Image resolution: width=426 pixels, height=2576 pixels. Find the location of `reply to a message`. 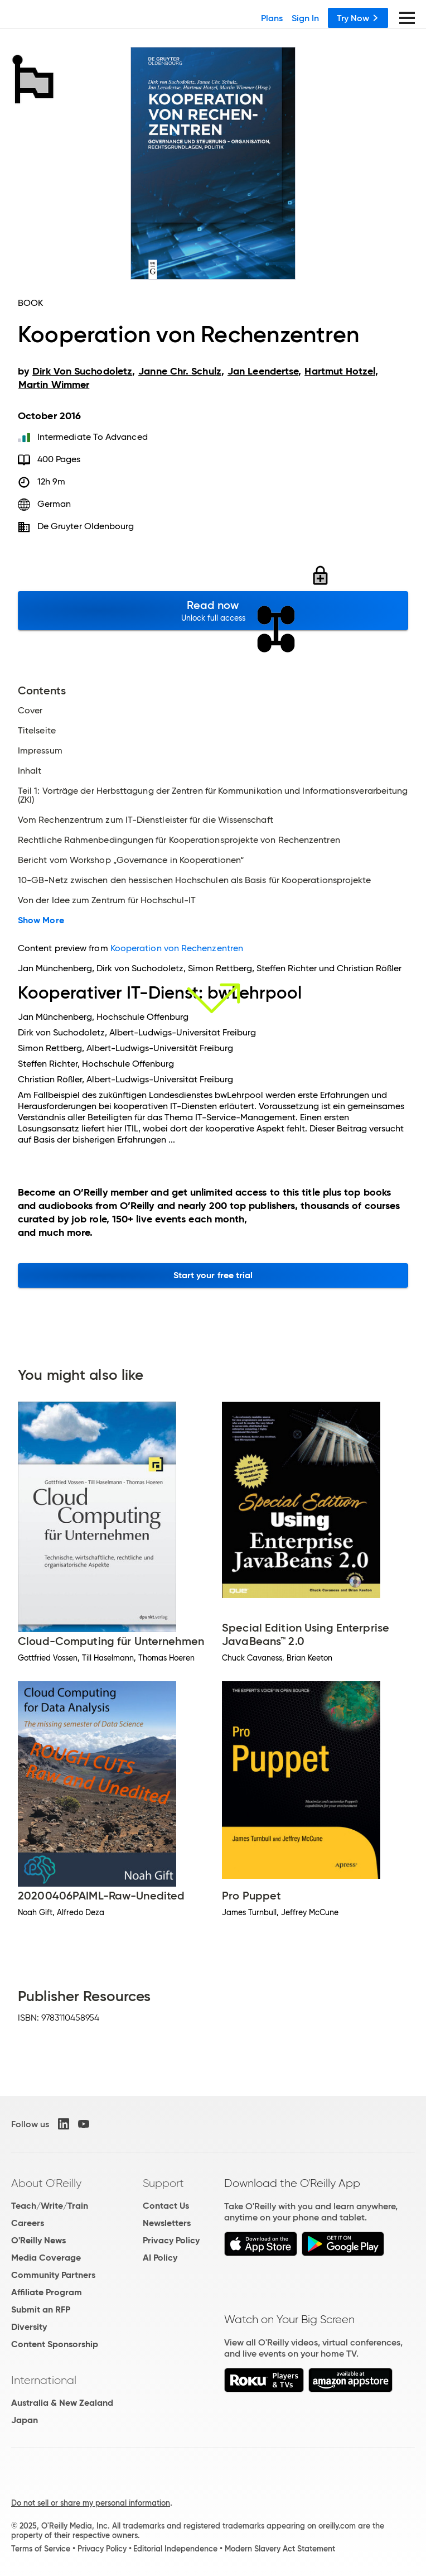

reply to a message is located at coordinates (214, 996).